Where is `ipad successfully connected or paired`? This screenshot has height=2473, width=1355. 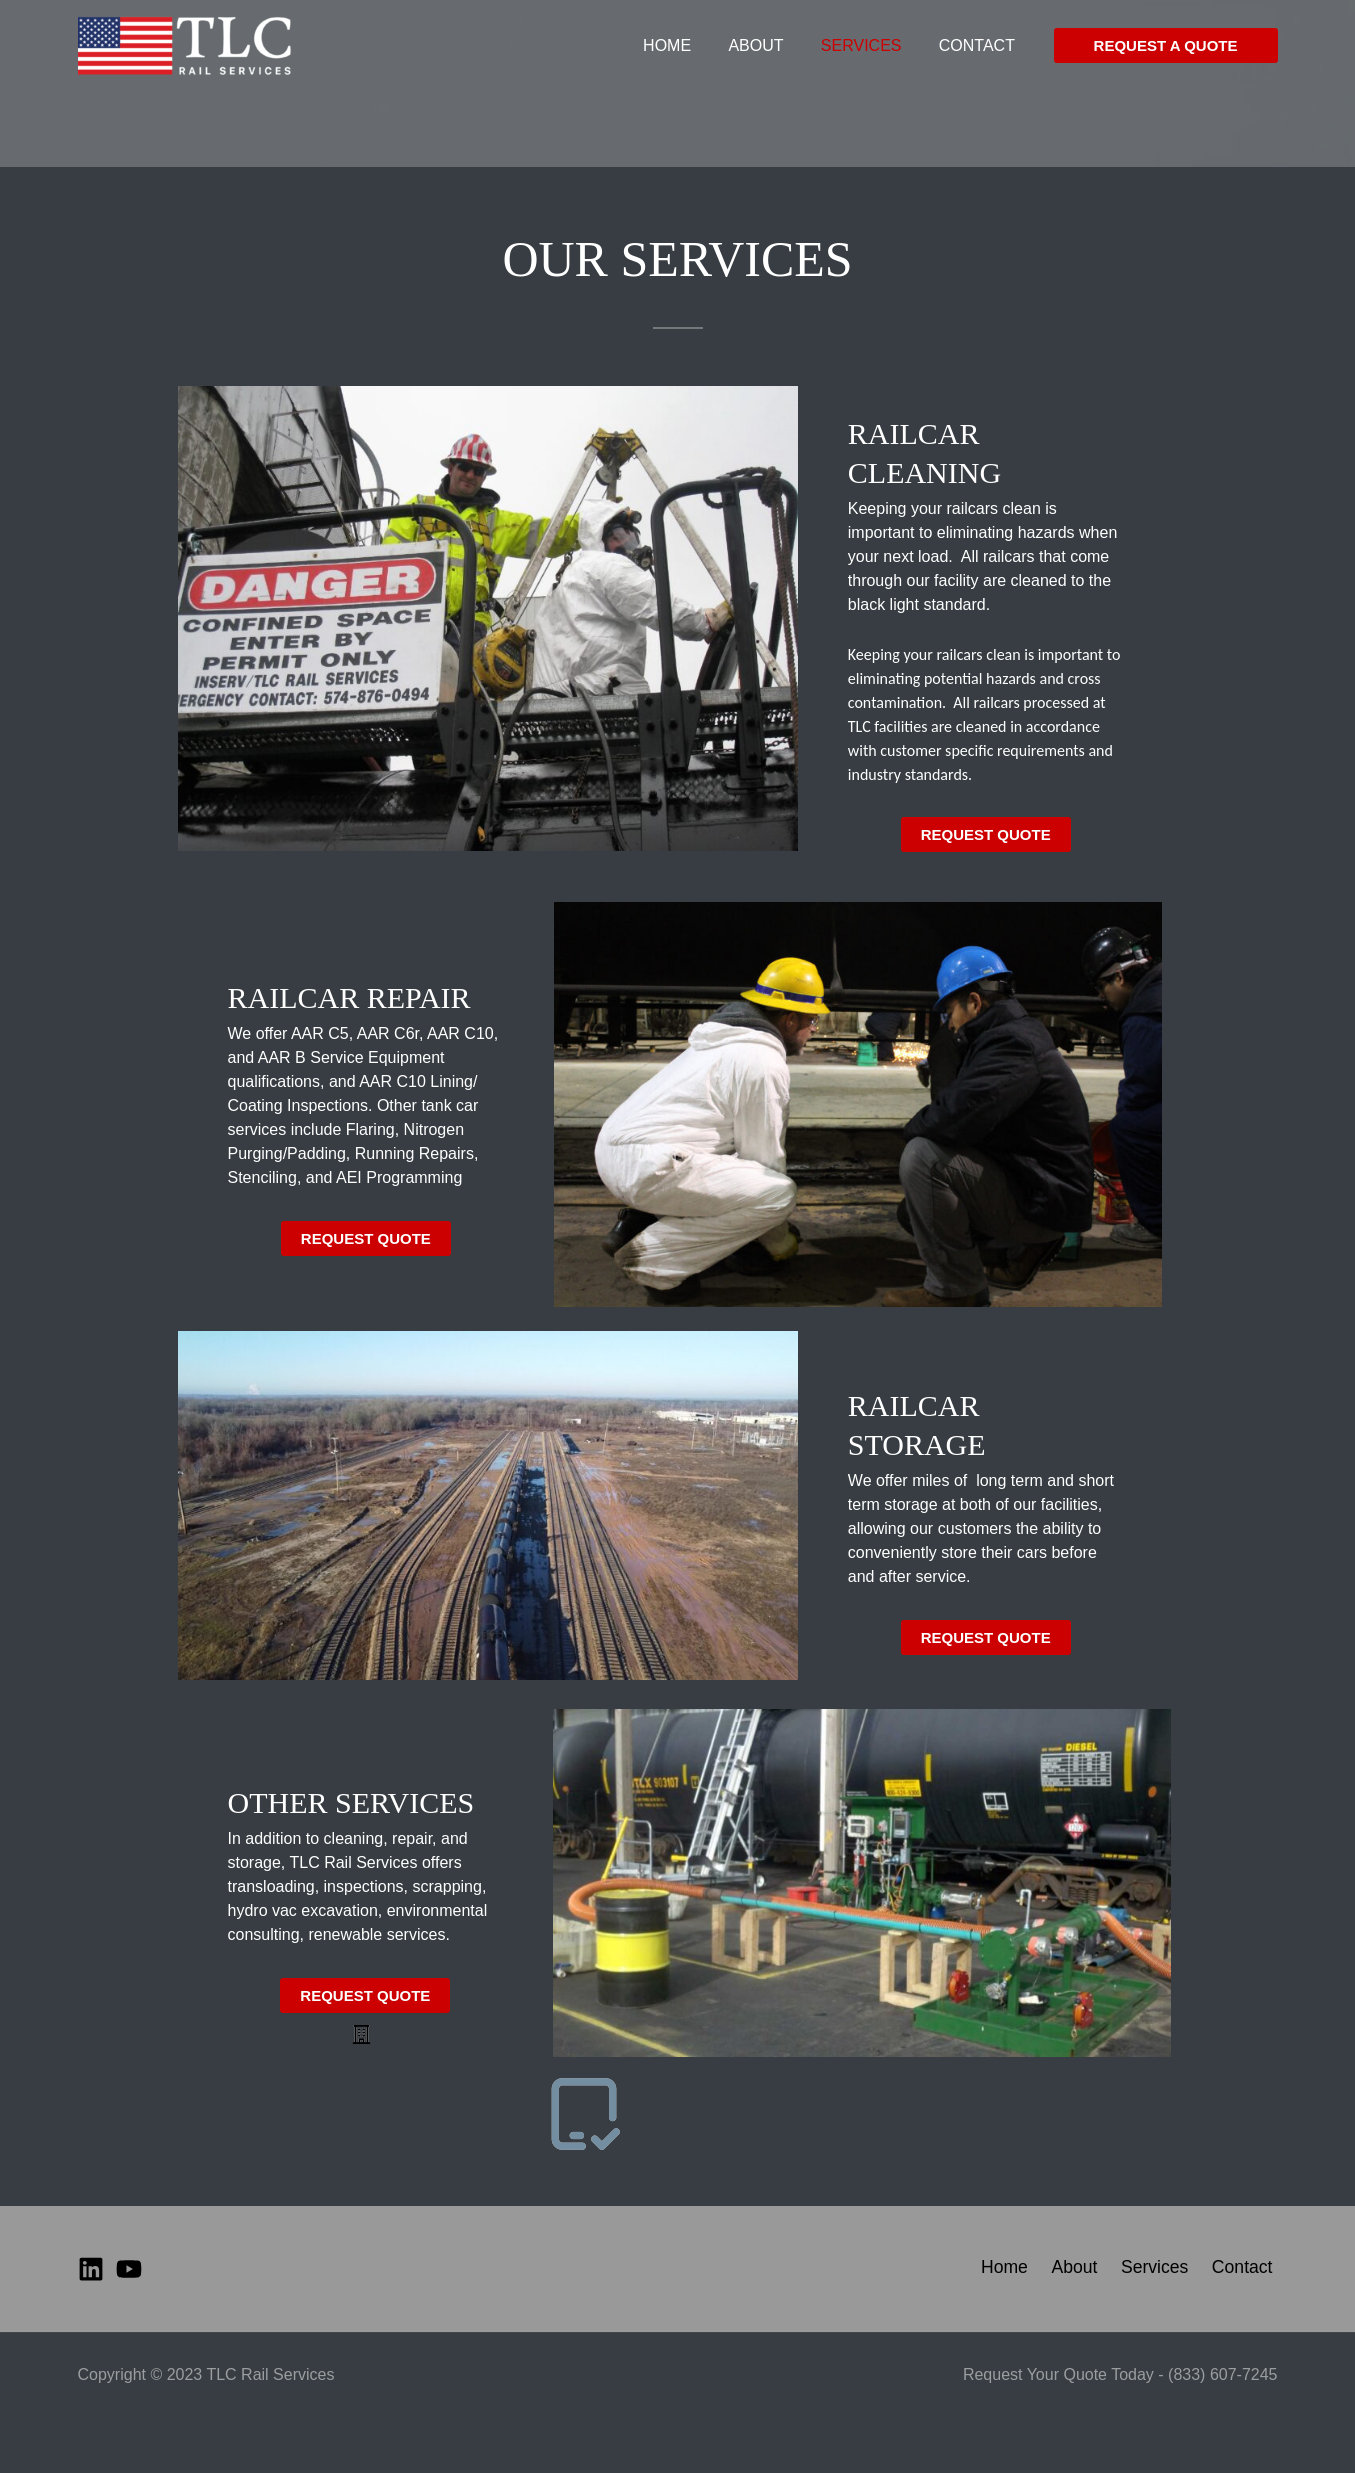
ipad successfully connected or paired is located at coordinates (584, 2114).